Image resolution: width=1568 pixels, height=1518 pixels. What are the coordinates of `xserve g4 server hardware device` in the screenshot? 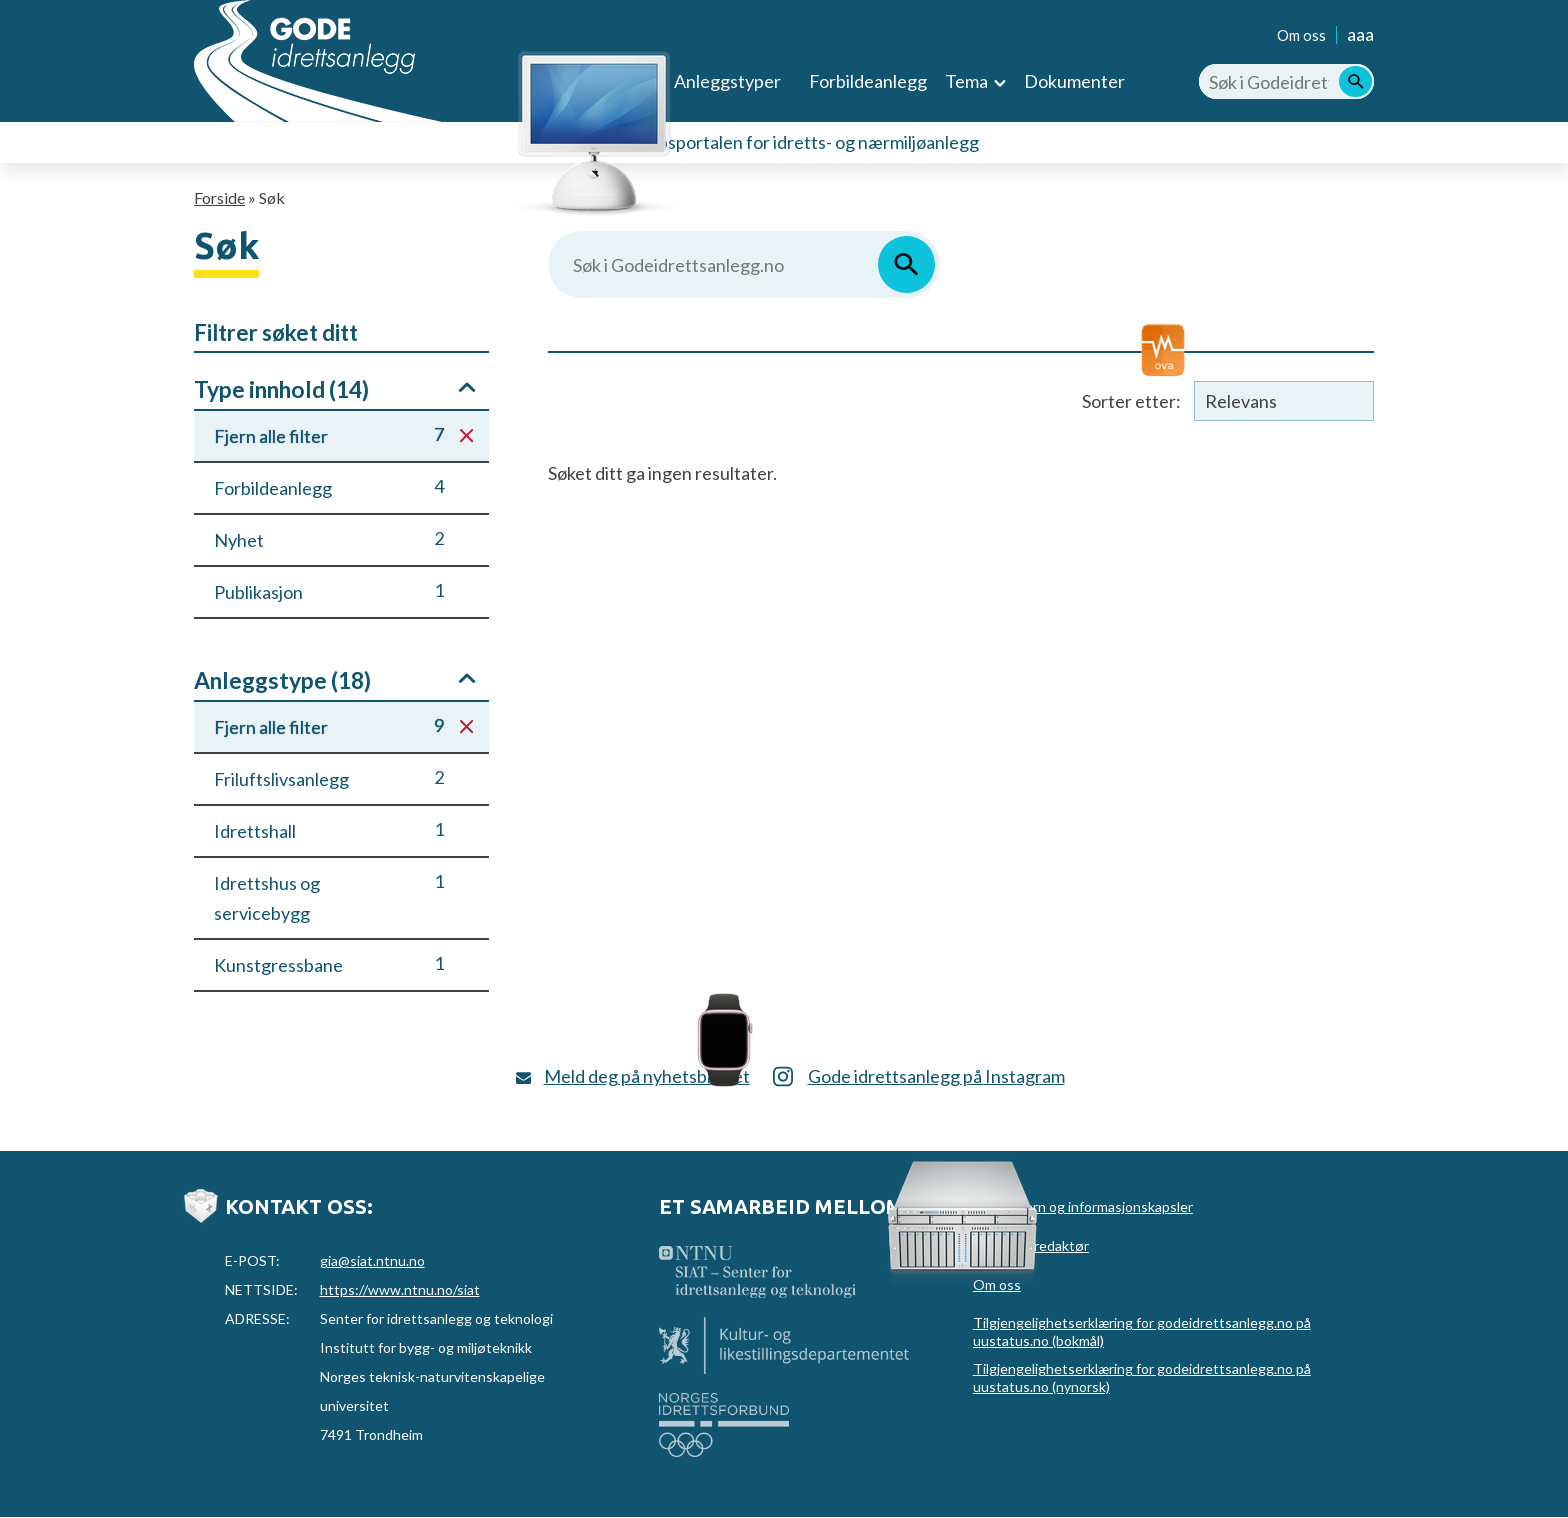 It's located at (962, 1212).